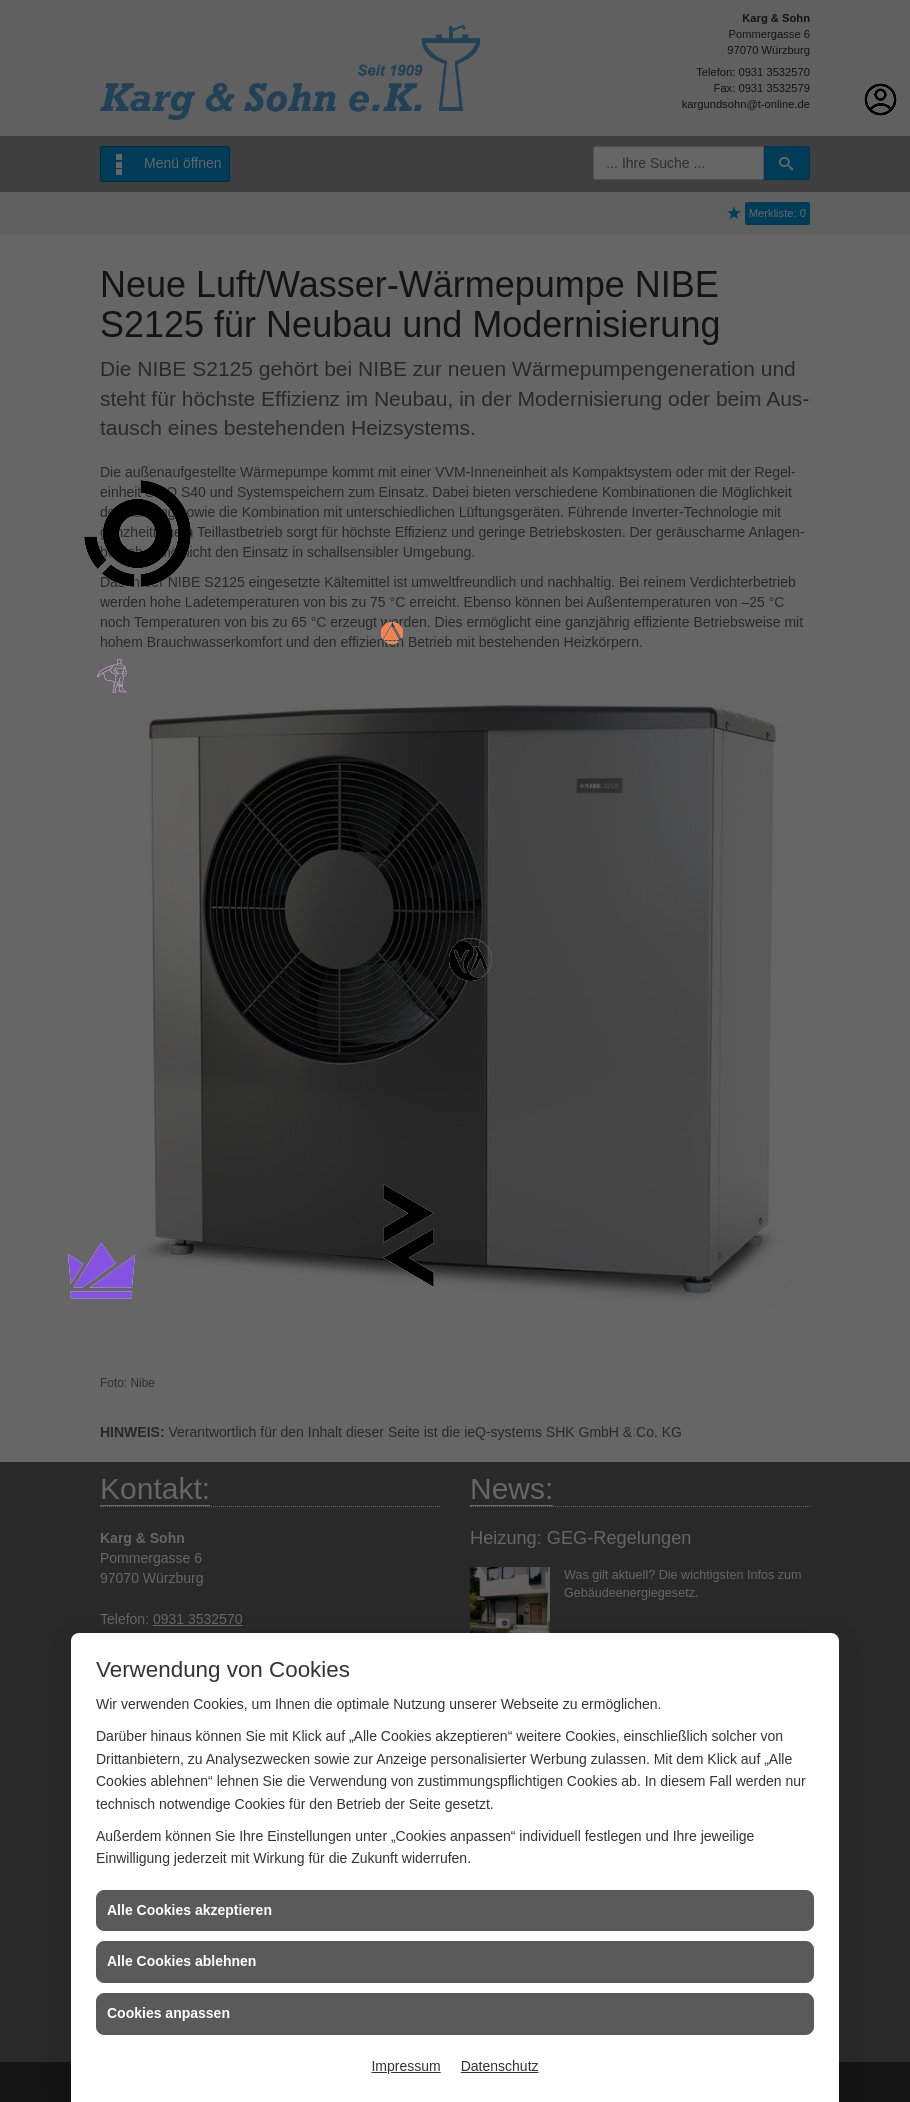  I want to click on playcanvas game engine logo, so click(408, 1235).